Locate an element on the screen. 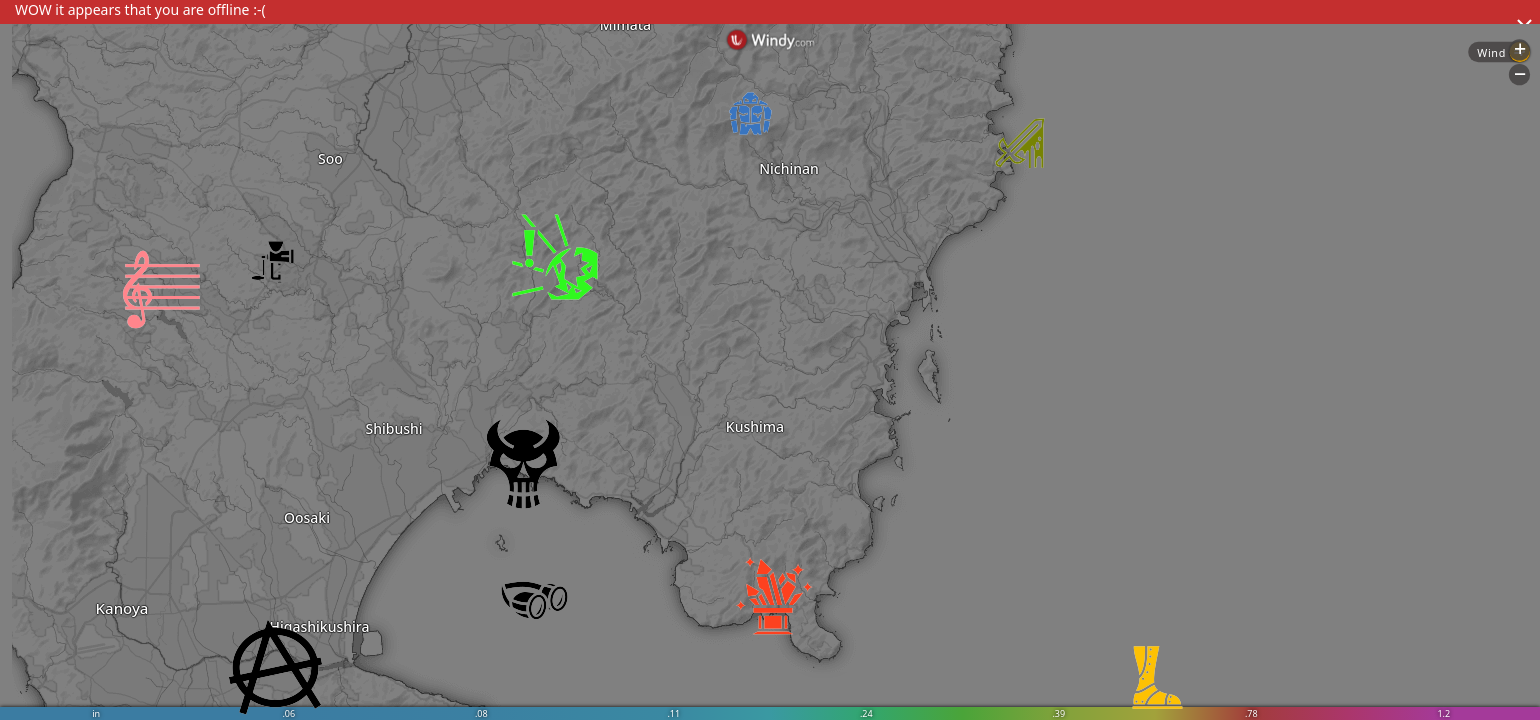  access the crystal shrine location in-game is located at coordinates (773, 596).